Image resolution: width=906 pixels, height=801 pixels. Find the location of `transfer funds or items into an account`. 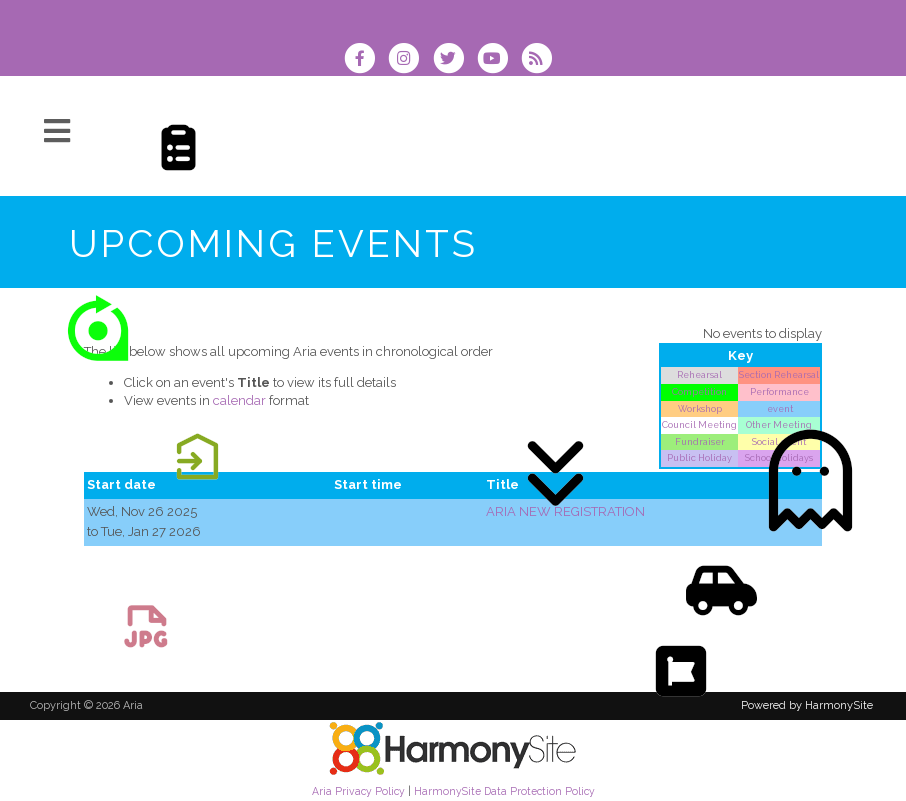

transfer funds or items into an account is located at coordinates (197, 456).